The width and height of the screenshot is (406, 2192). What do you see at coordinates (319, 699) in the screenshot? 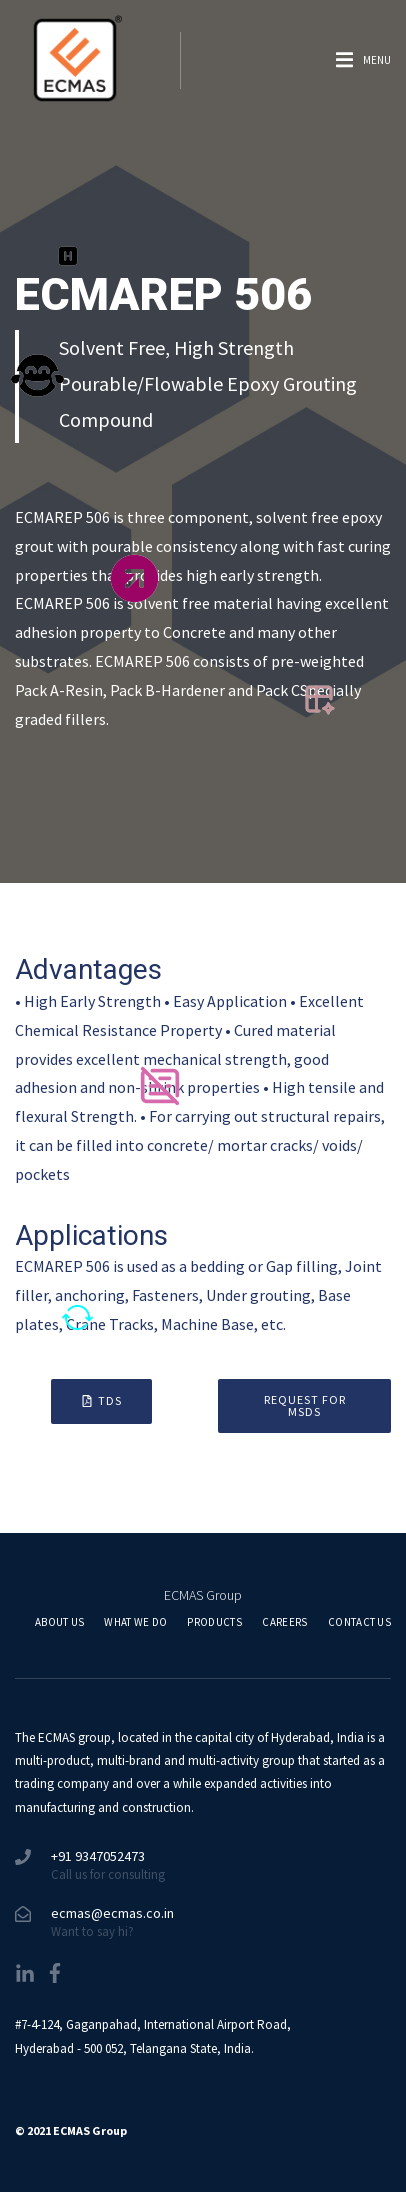
I see `generate table with AI assistance` at bounding box center [319, 699].